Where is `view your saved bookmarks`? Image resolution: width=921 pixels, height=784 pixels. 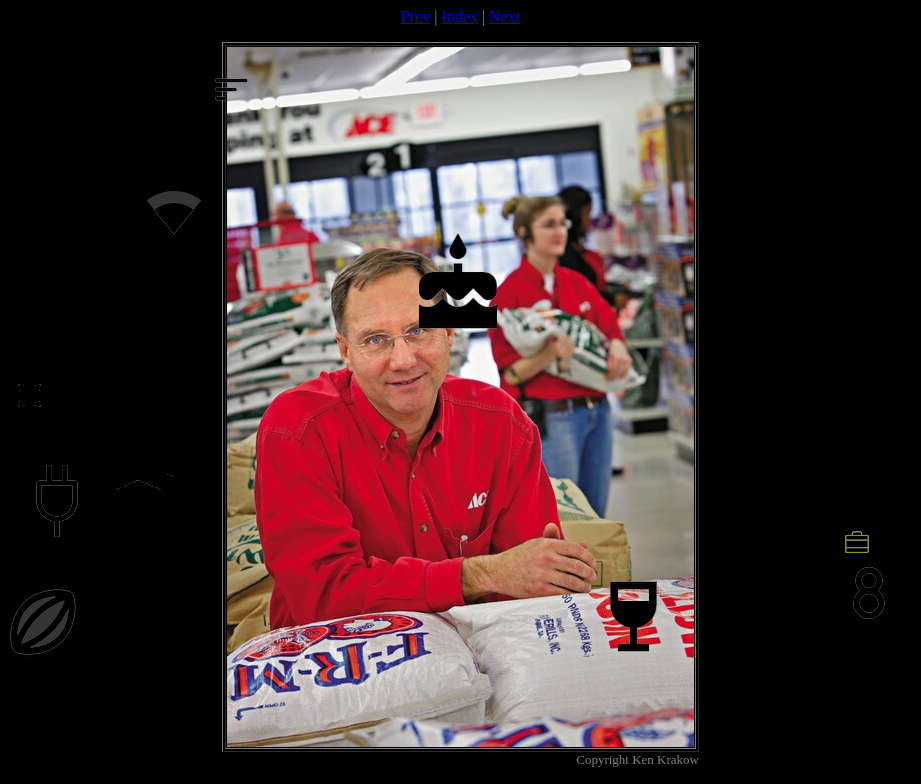
view your saved bookmarks is located at coordinates (144, 454).